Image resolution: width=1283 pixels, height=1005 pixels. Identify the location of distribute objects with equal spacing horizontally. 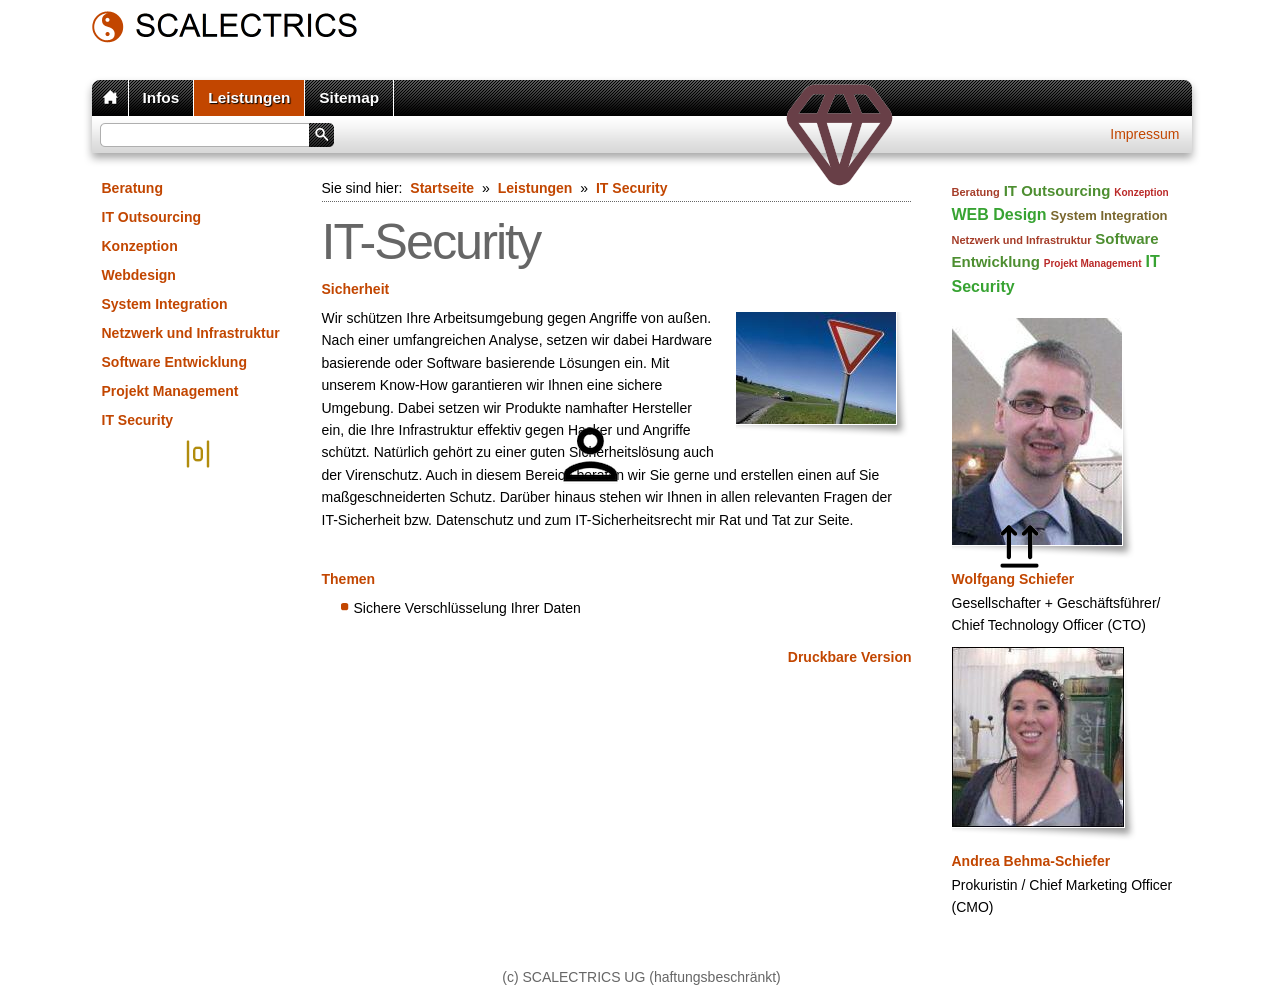
(198, 454).